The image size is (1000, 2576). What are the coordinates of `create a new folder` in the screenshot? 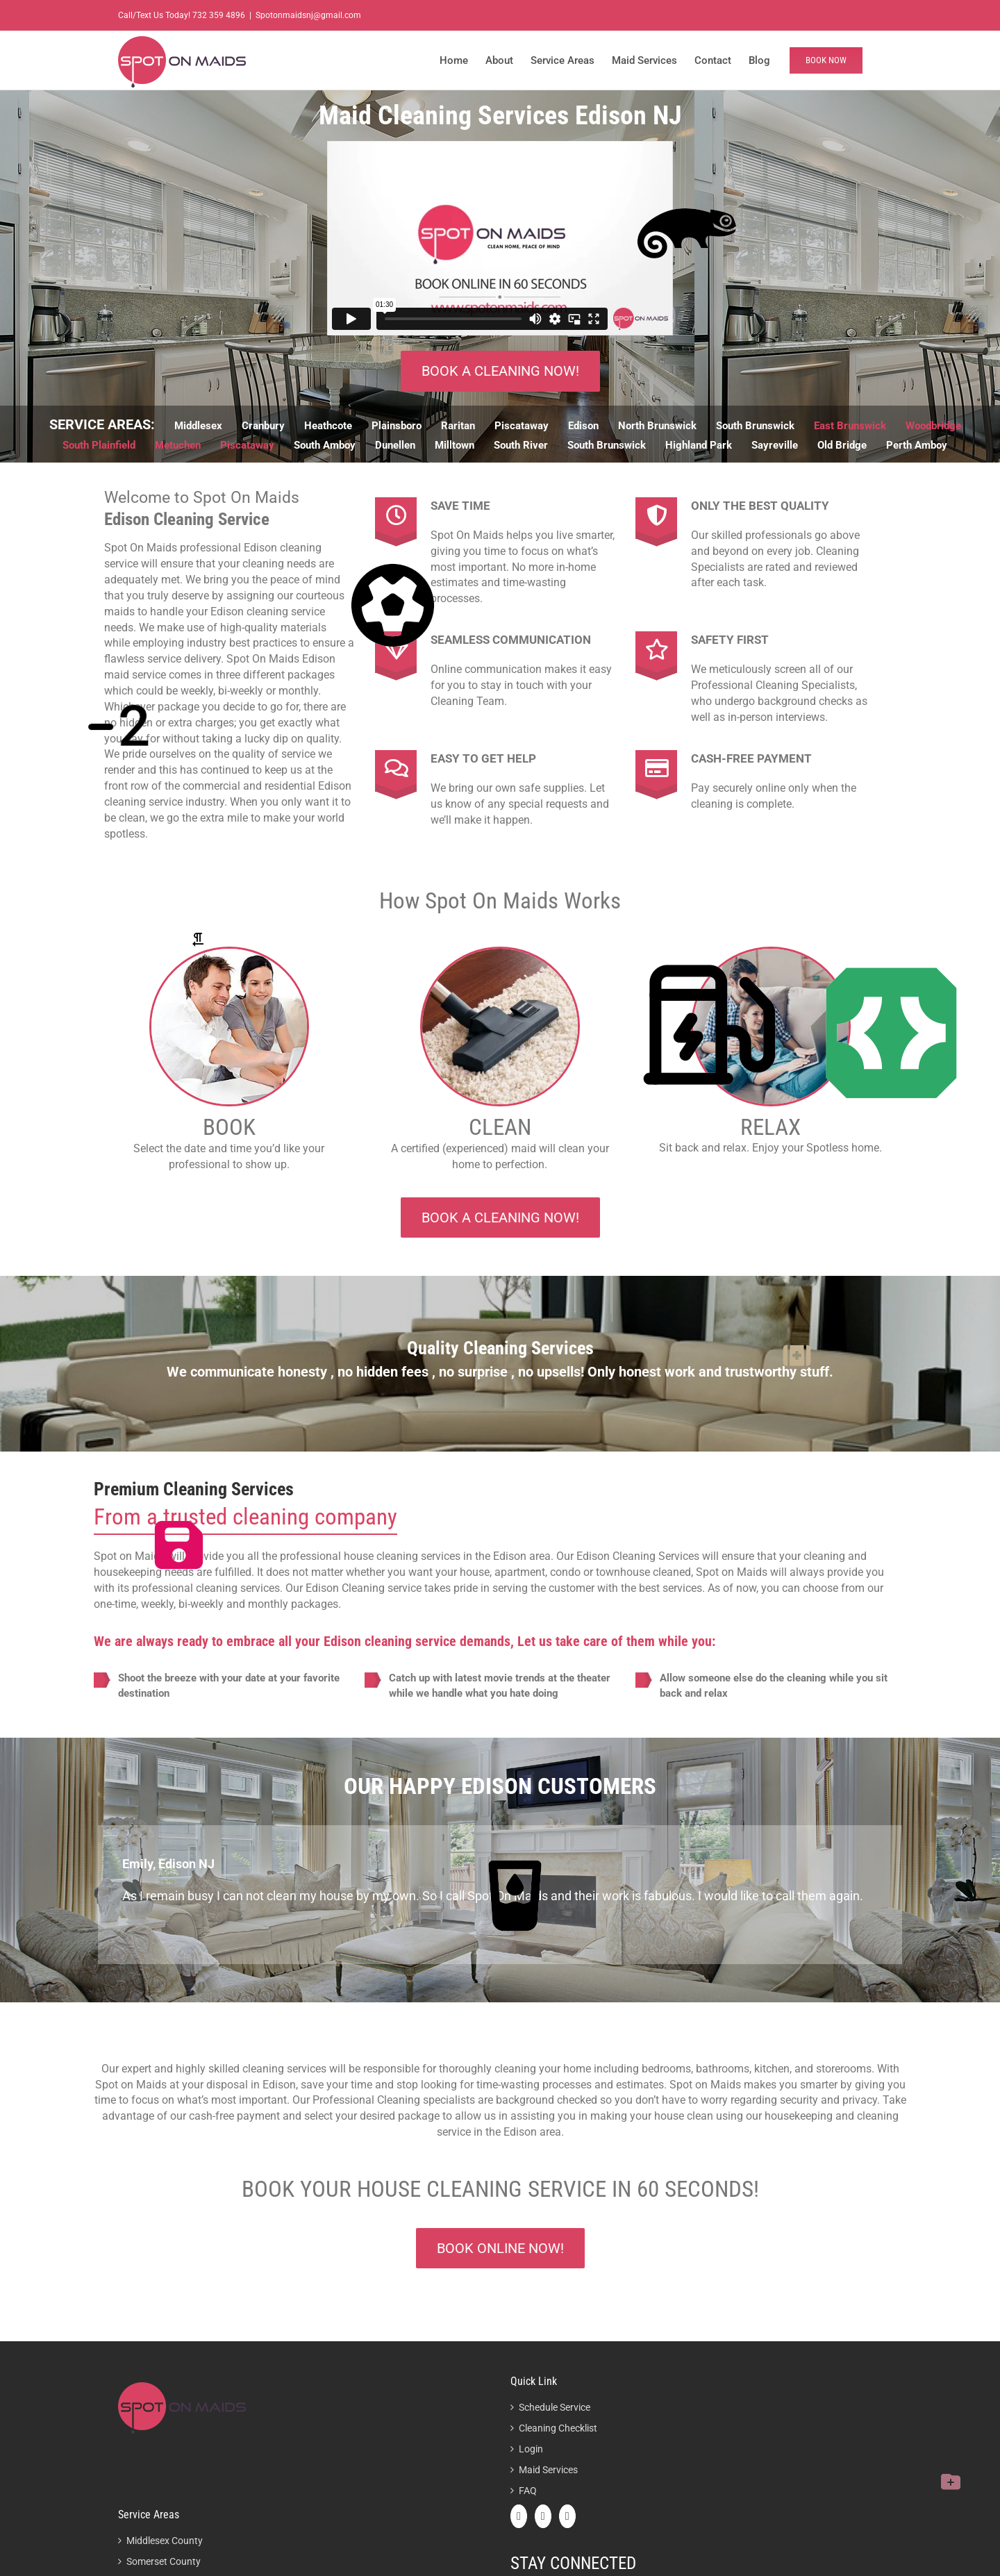 It's located at (951, 2482).